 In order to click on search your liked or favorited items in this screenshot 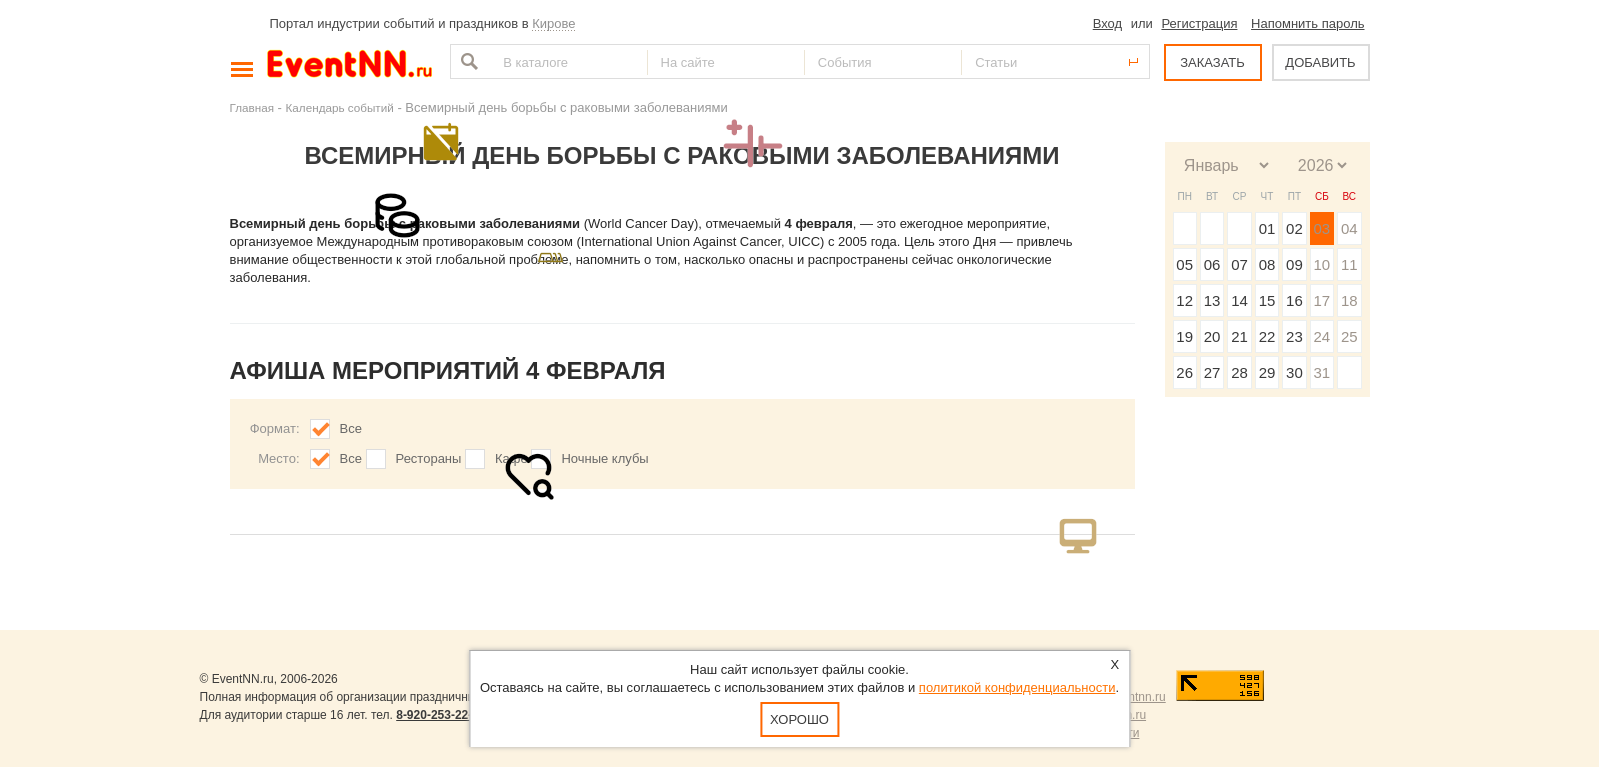, I will do `click(528, 474)`.